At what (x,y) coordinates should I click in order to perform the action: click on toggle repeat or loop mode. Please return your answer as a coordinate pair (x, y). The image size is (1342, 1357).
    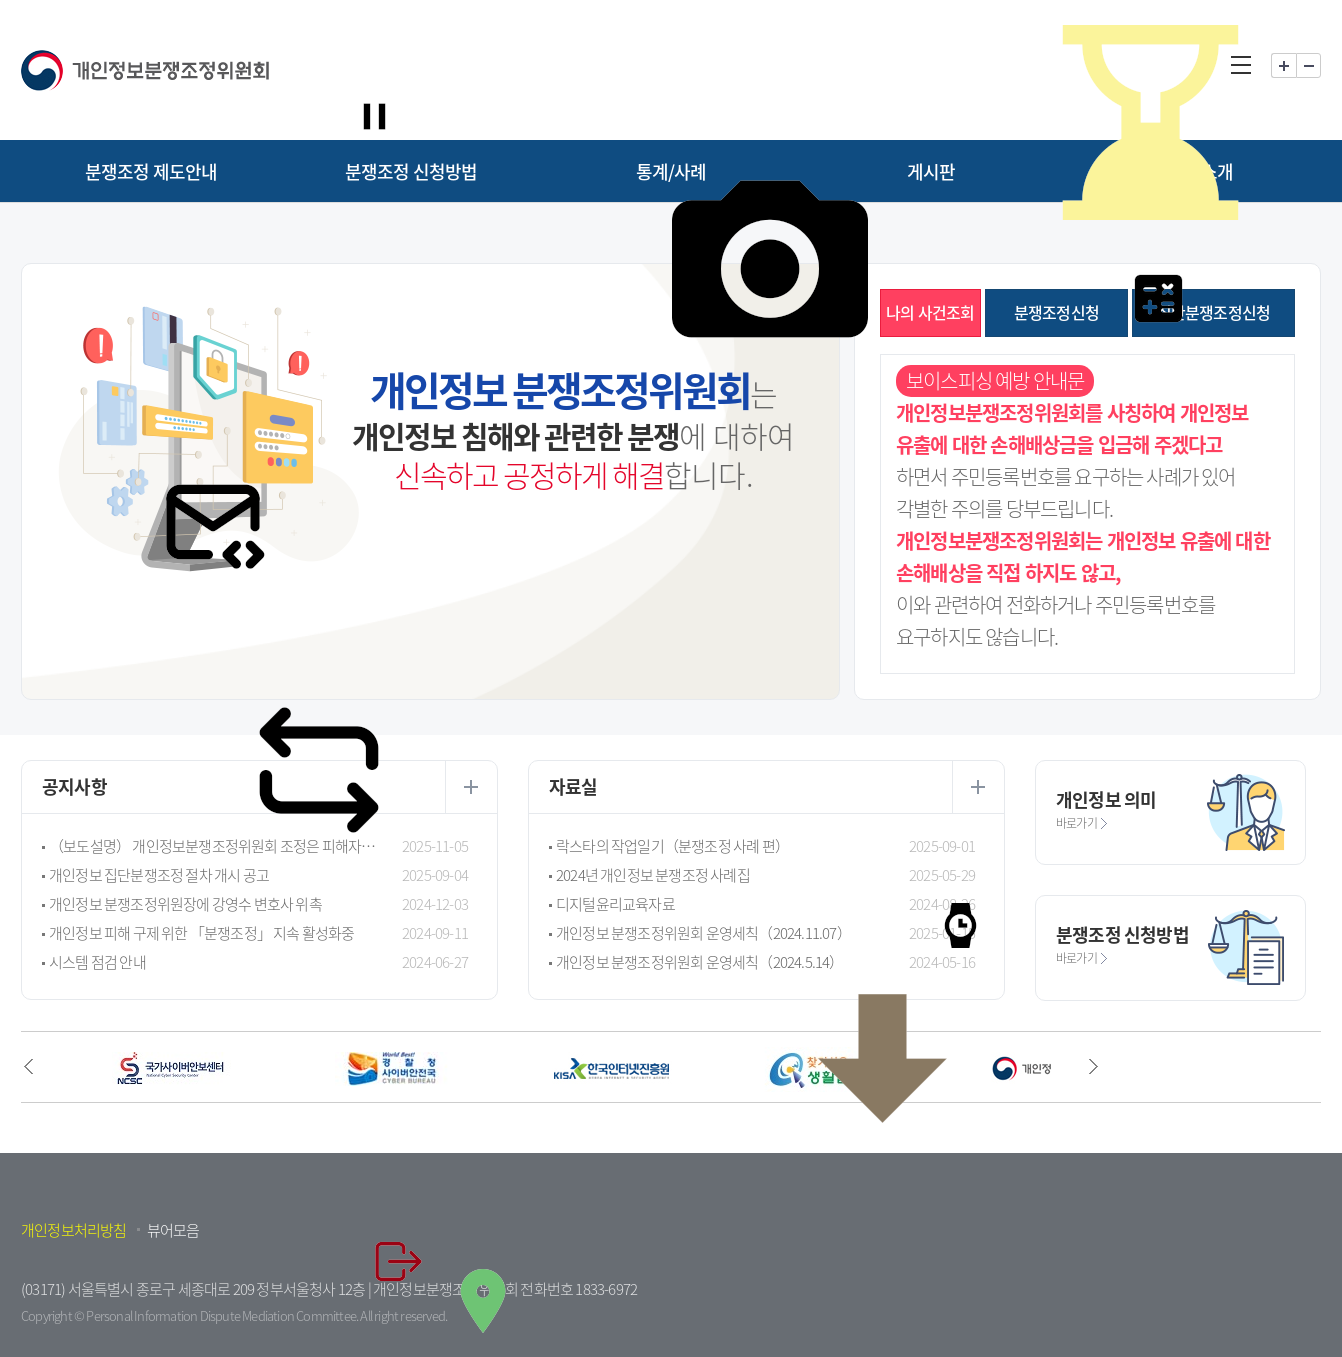
    Looking at the image, I should click on (319, 770).